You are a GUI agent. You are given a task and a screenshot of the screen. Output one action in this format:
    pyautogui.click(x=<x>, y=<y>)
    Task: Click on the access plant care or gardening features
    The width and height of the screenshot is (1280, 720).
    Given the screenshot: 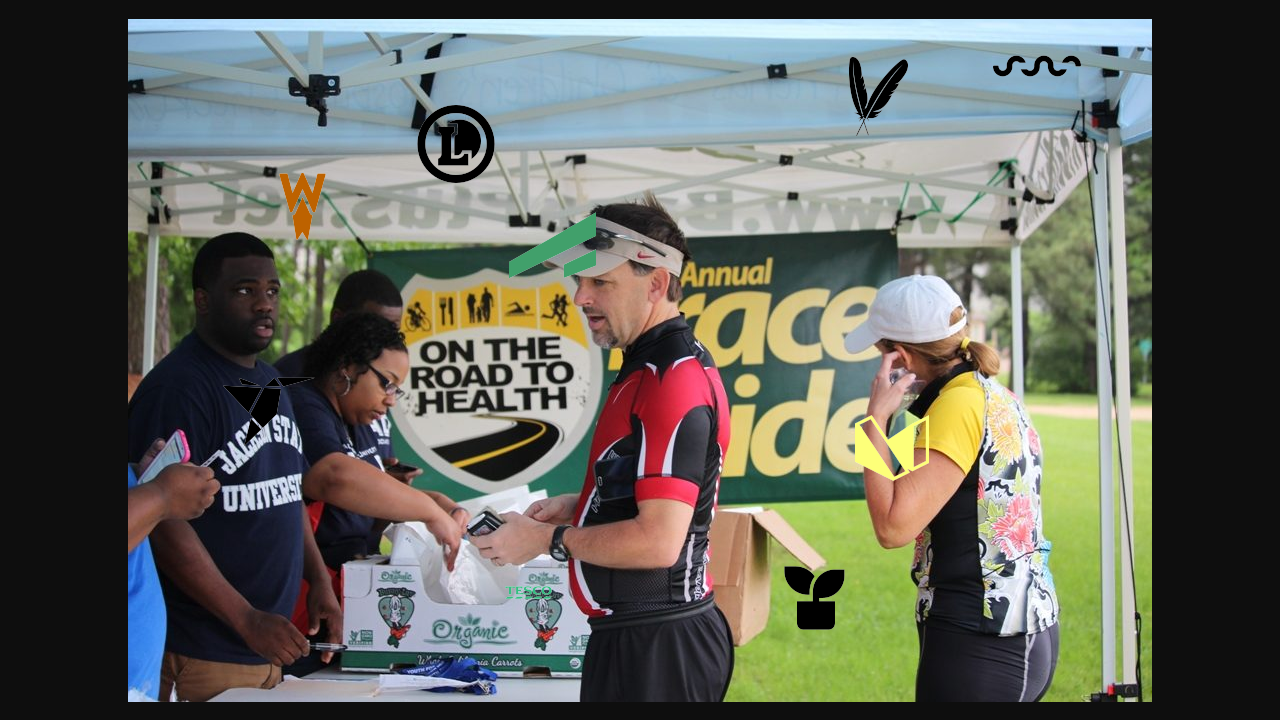 What is the action you would take?
    pyautogui.click(x=816, y=598)
    